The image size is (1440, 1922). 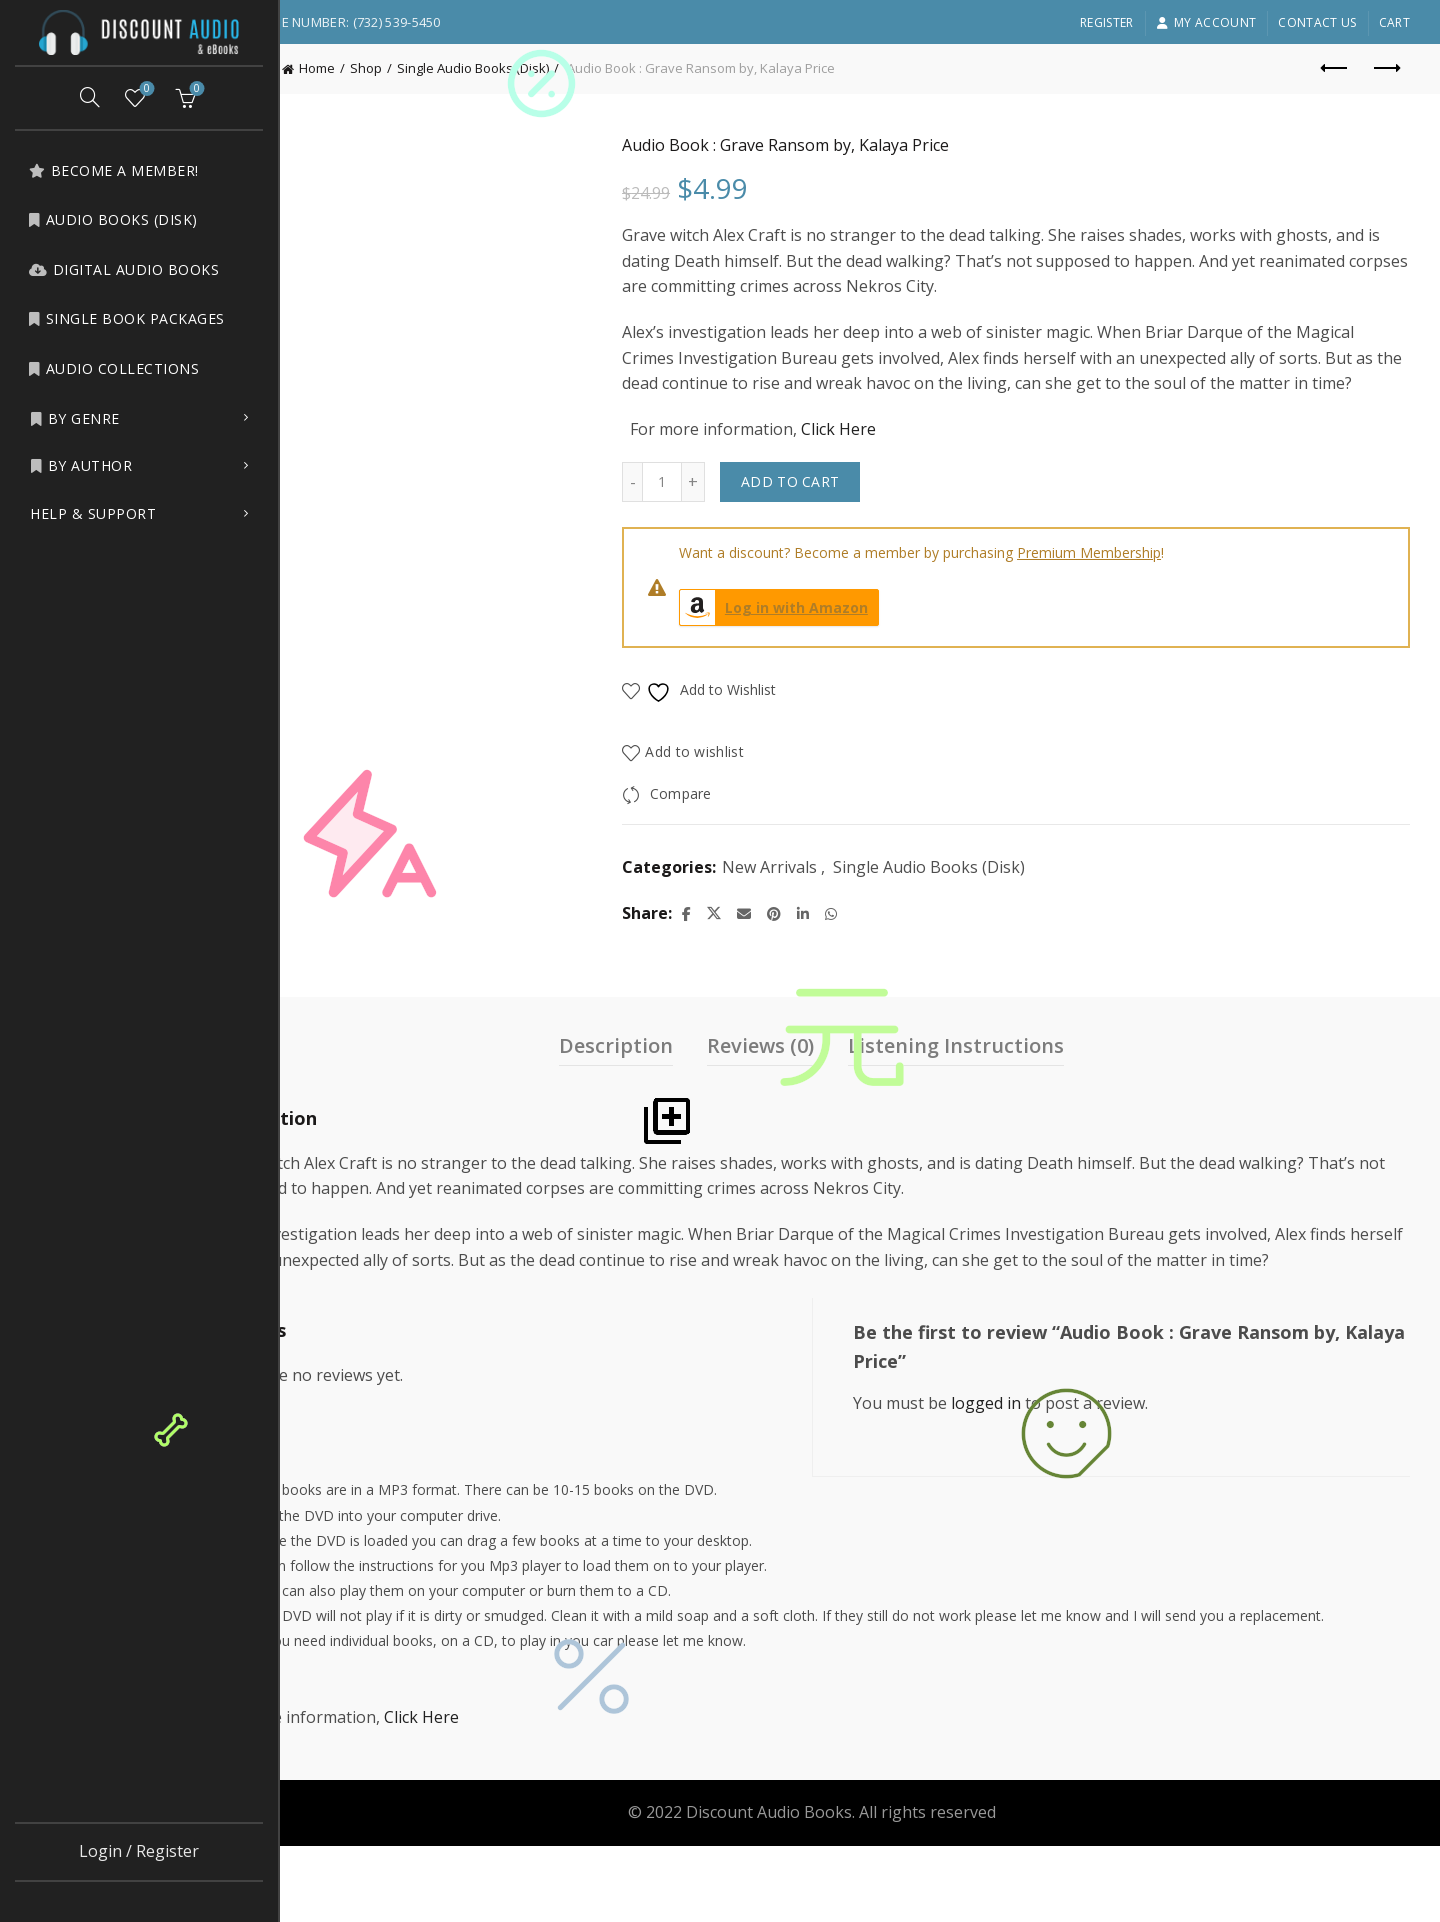 I want to click on view discount or percentage-based promotion, so click(x=541, y=83).